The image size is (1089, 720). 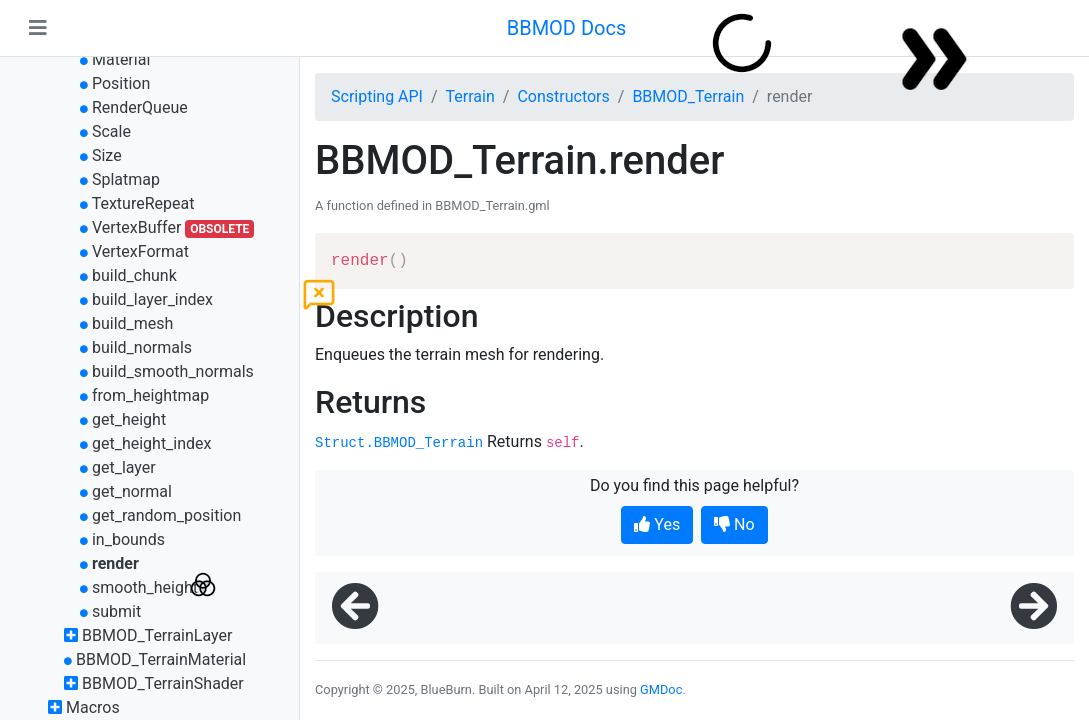 What do you see at coordinates (203, 585) in the screenshot?
I see `indicates overlapping or shared elements in a venn diagram` at bounding box center [203, 585].